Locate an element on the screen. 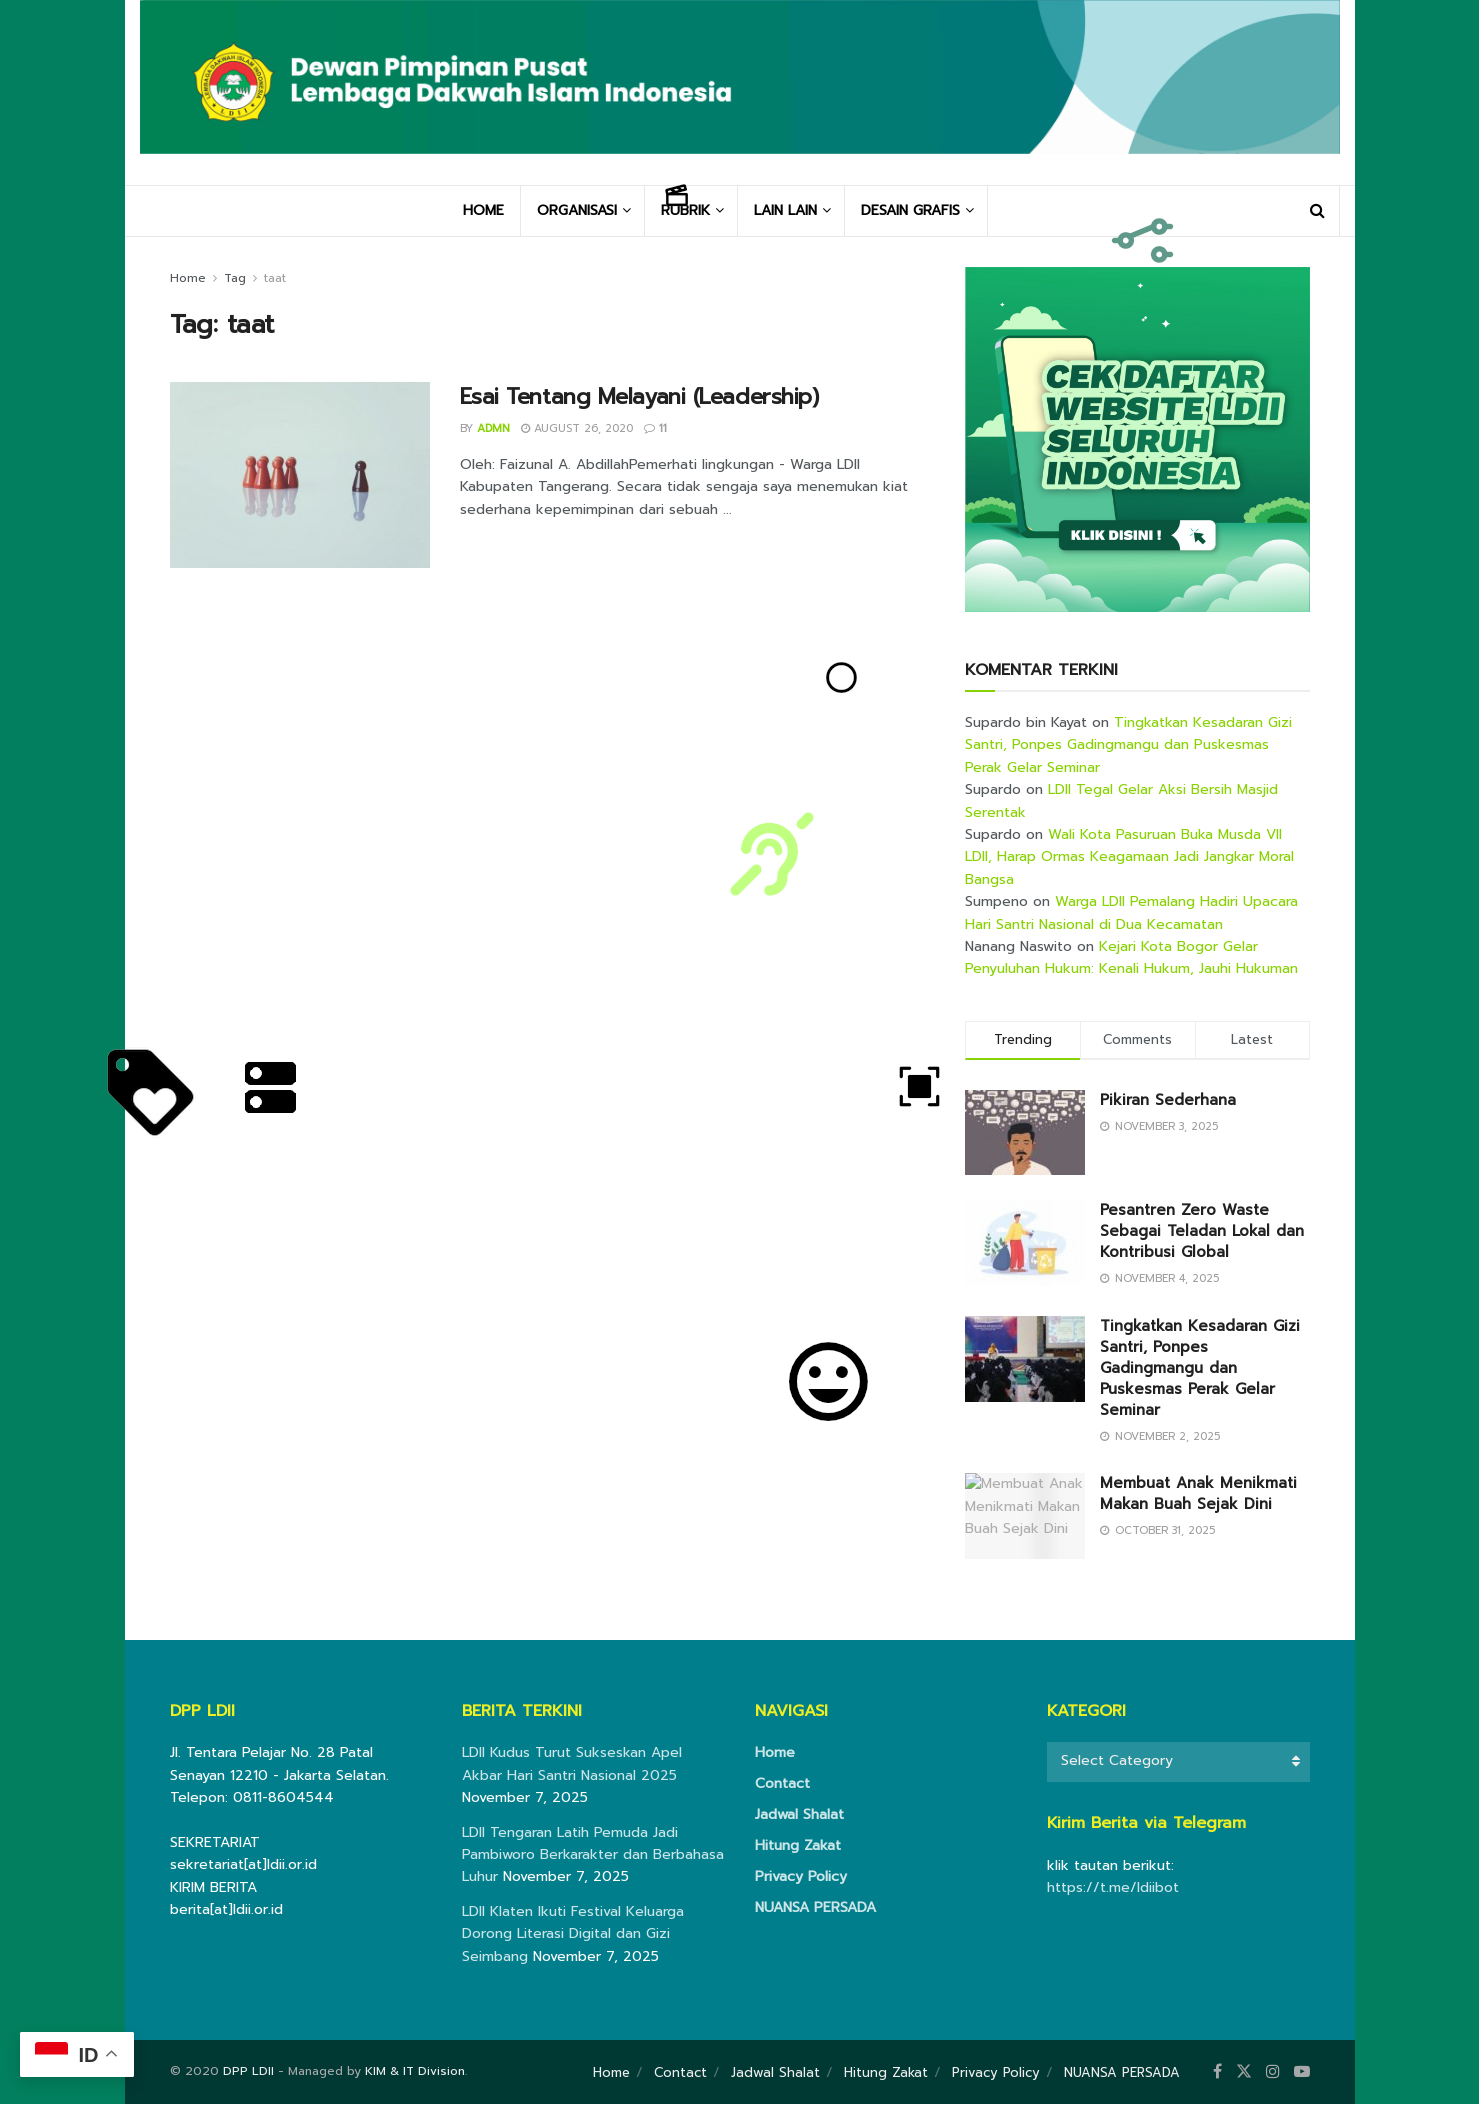 The image size is (1479, 2104). switch between circuit paths or connections is located at coordinates (1142, 240).